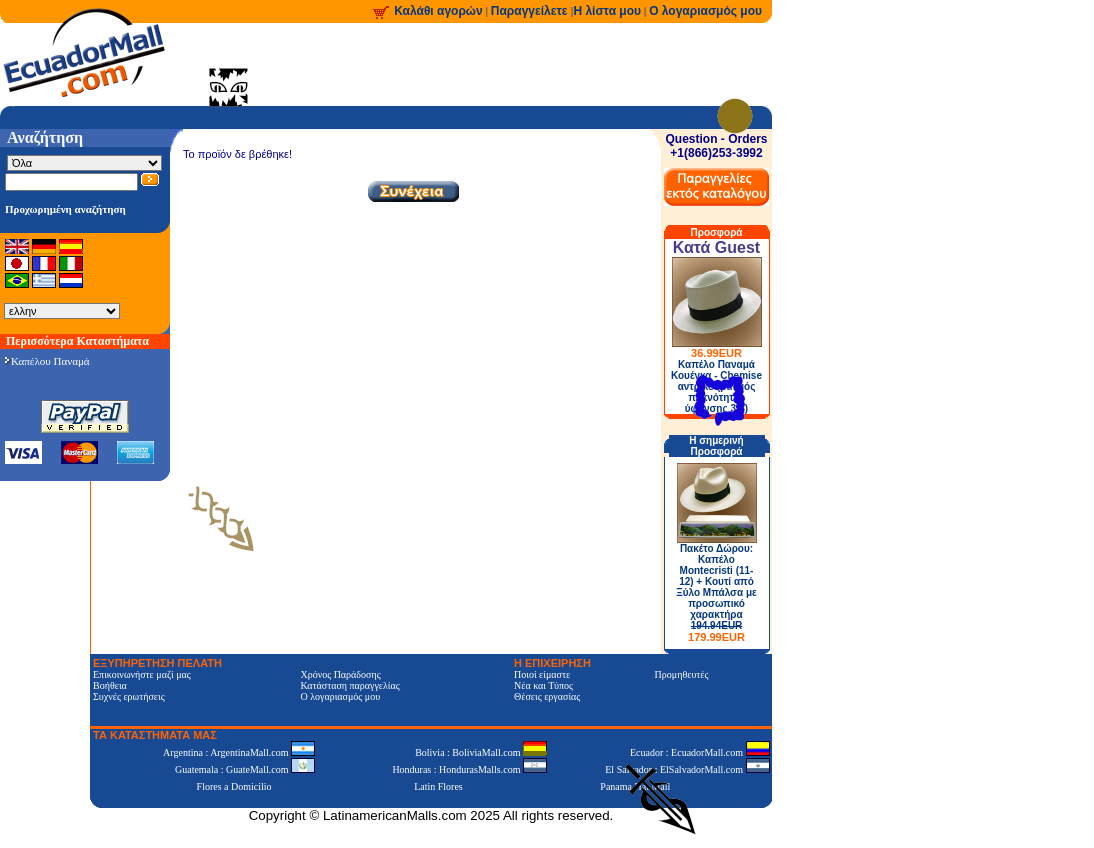 The width and height of the screenshot is (1094, 848). Describe the element at coordinates (221, 519) in the screenshot. I see `select a thorn or vine-based attack ability` at that location.